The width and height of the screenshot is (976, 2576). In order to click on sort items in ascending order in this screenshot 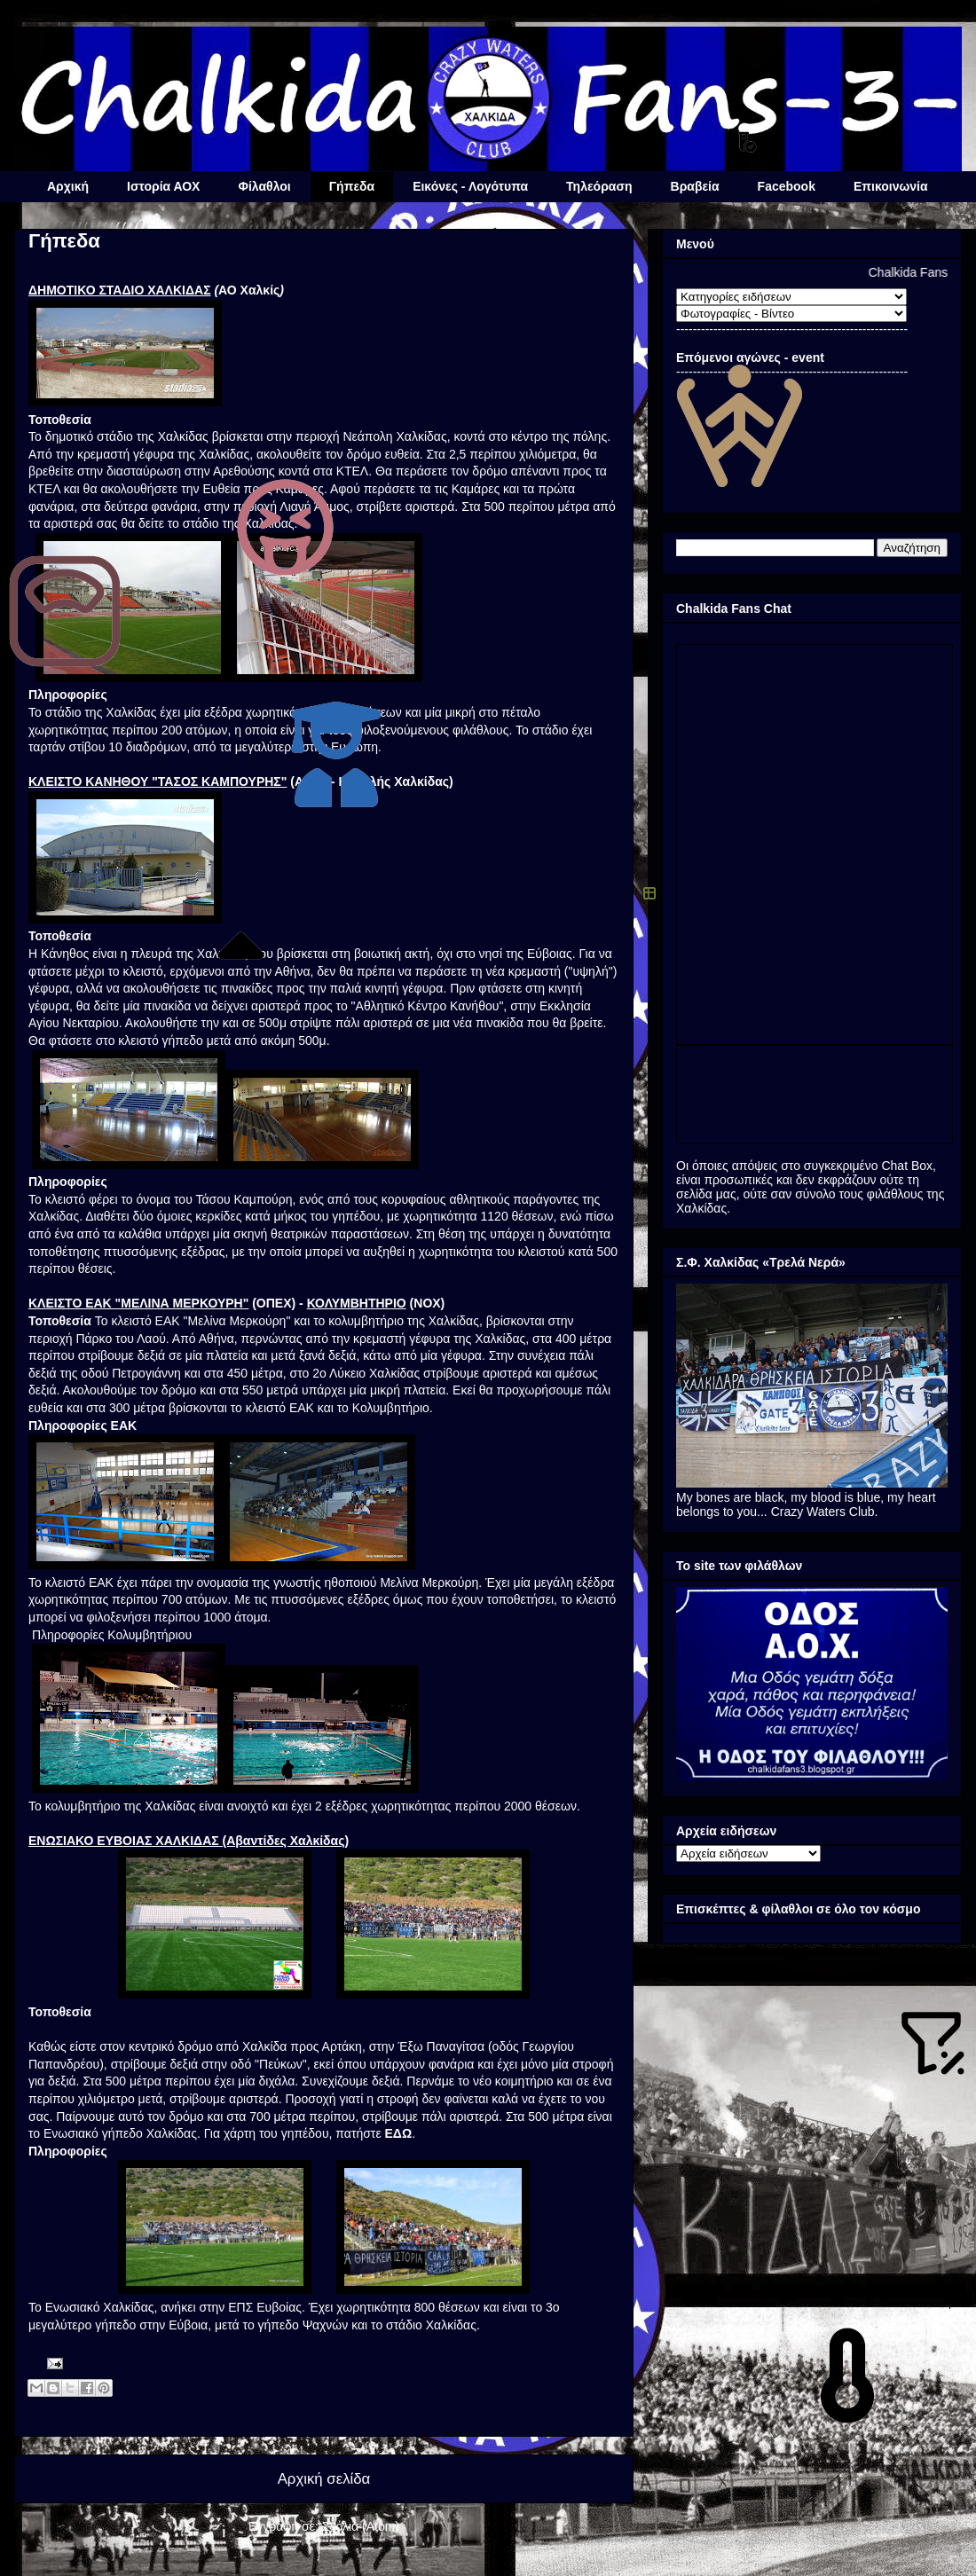, I will do `click(240, 962)`.